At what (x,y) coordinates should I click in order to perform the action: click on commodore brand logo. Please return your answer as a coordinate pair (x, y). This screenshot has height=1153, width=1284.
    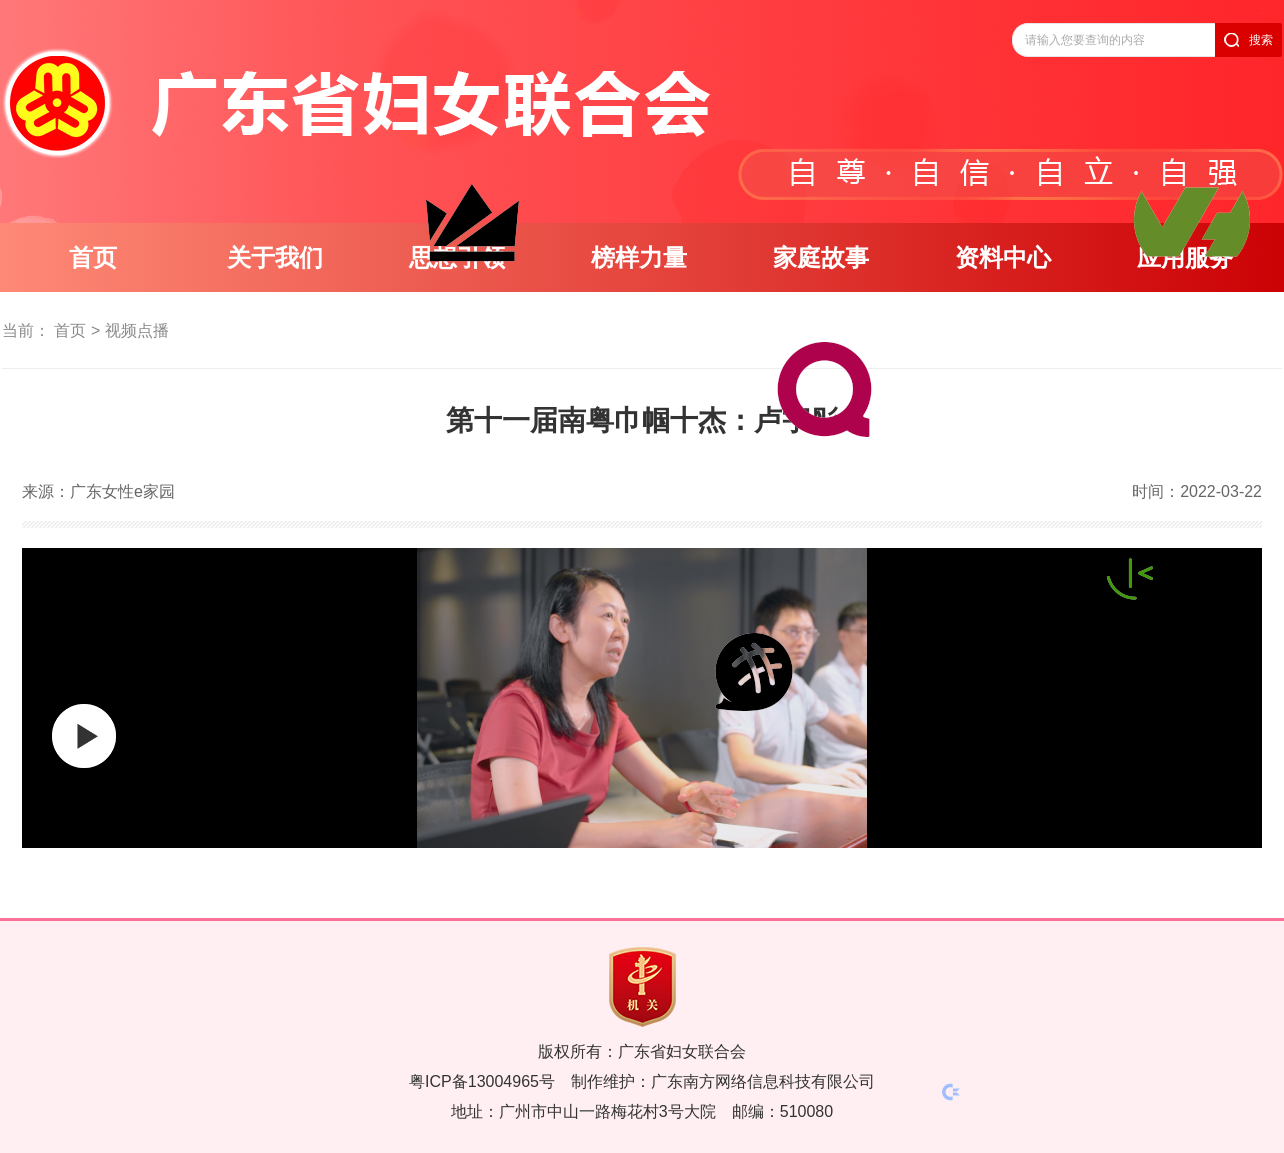
    Looking at the image, I should click on (951, 1092).